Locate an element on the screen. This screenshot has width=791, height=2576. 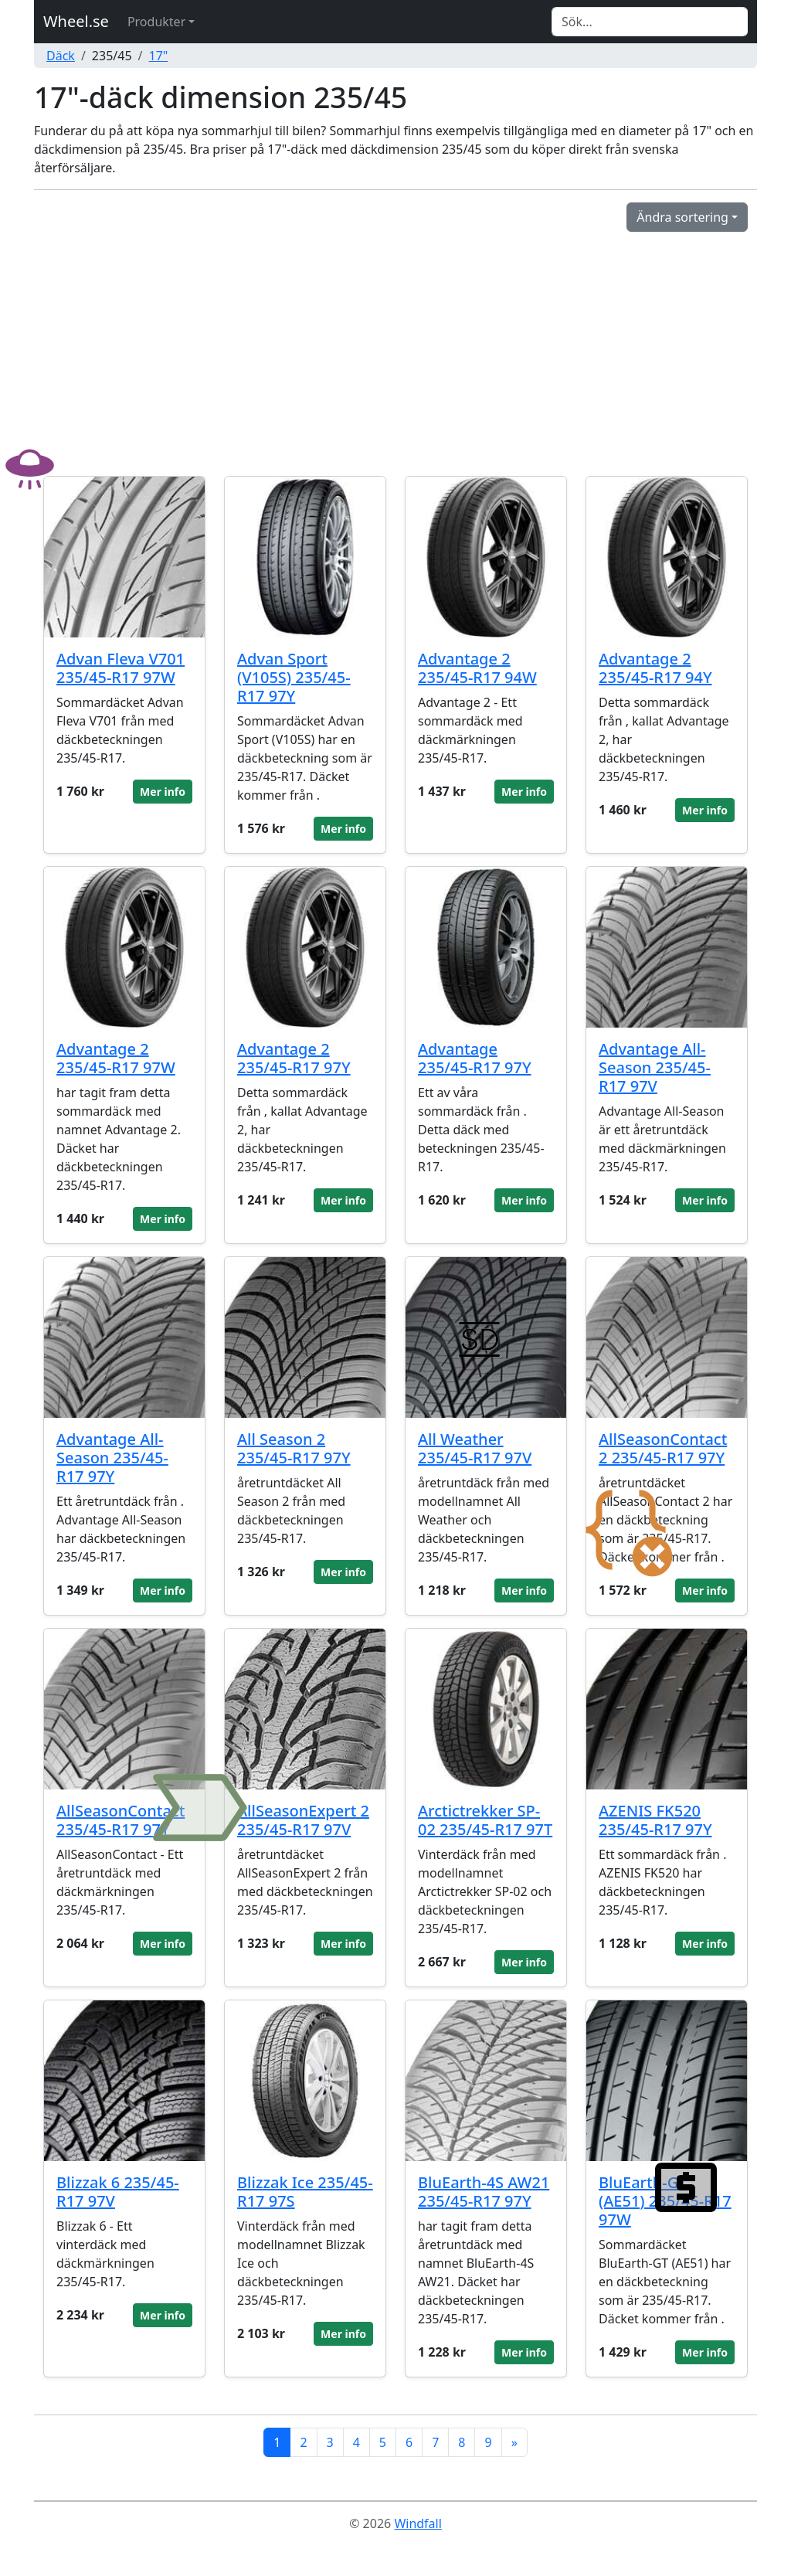
indicates a syntax error with mismatched brackets is located at coordinates (626, 1530).